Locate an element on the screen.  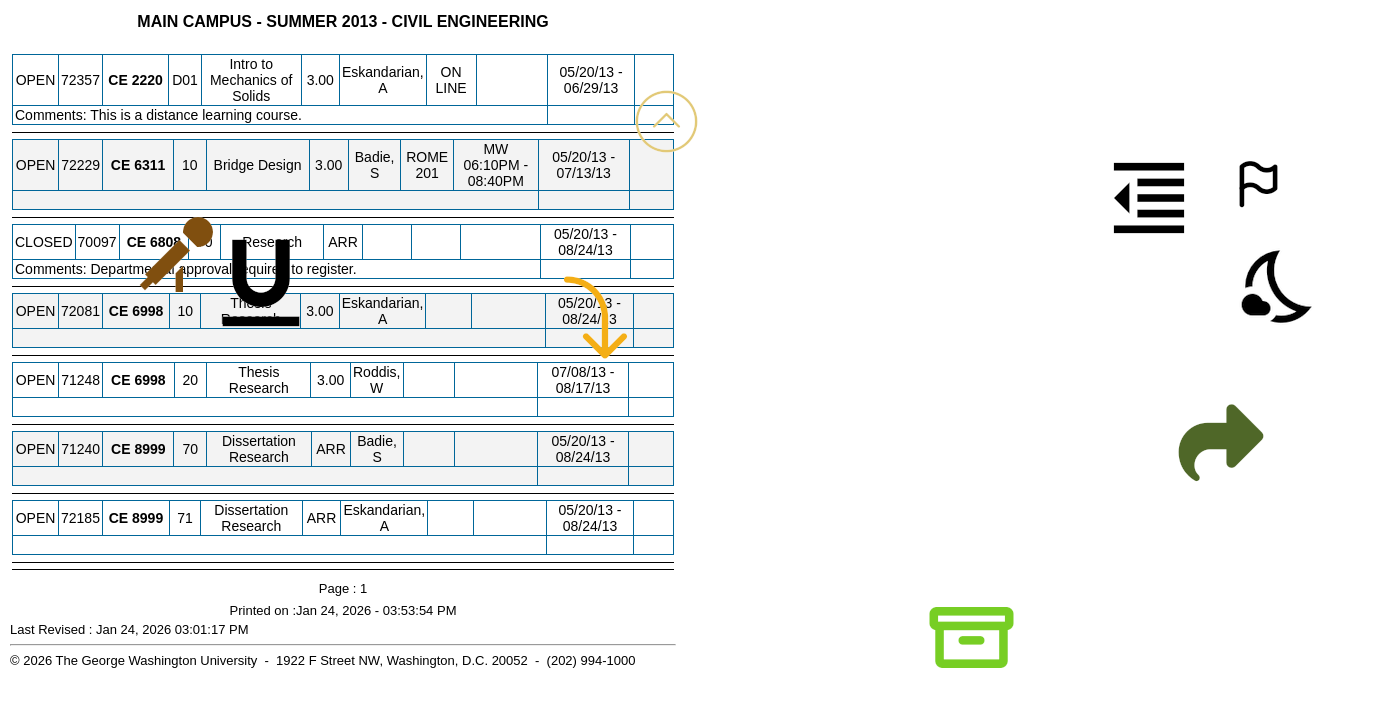
decrease text indentation is located at coordinates (1149, 198).